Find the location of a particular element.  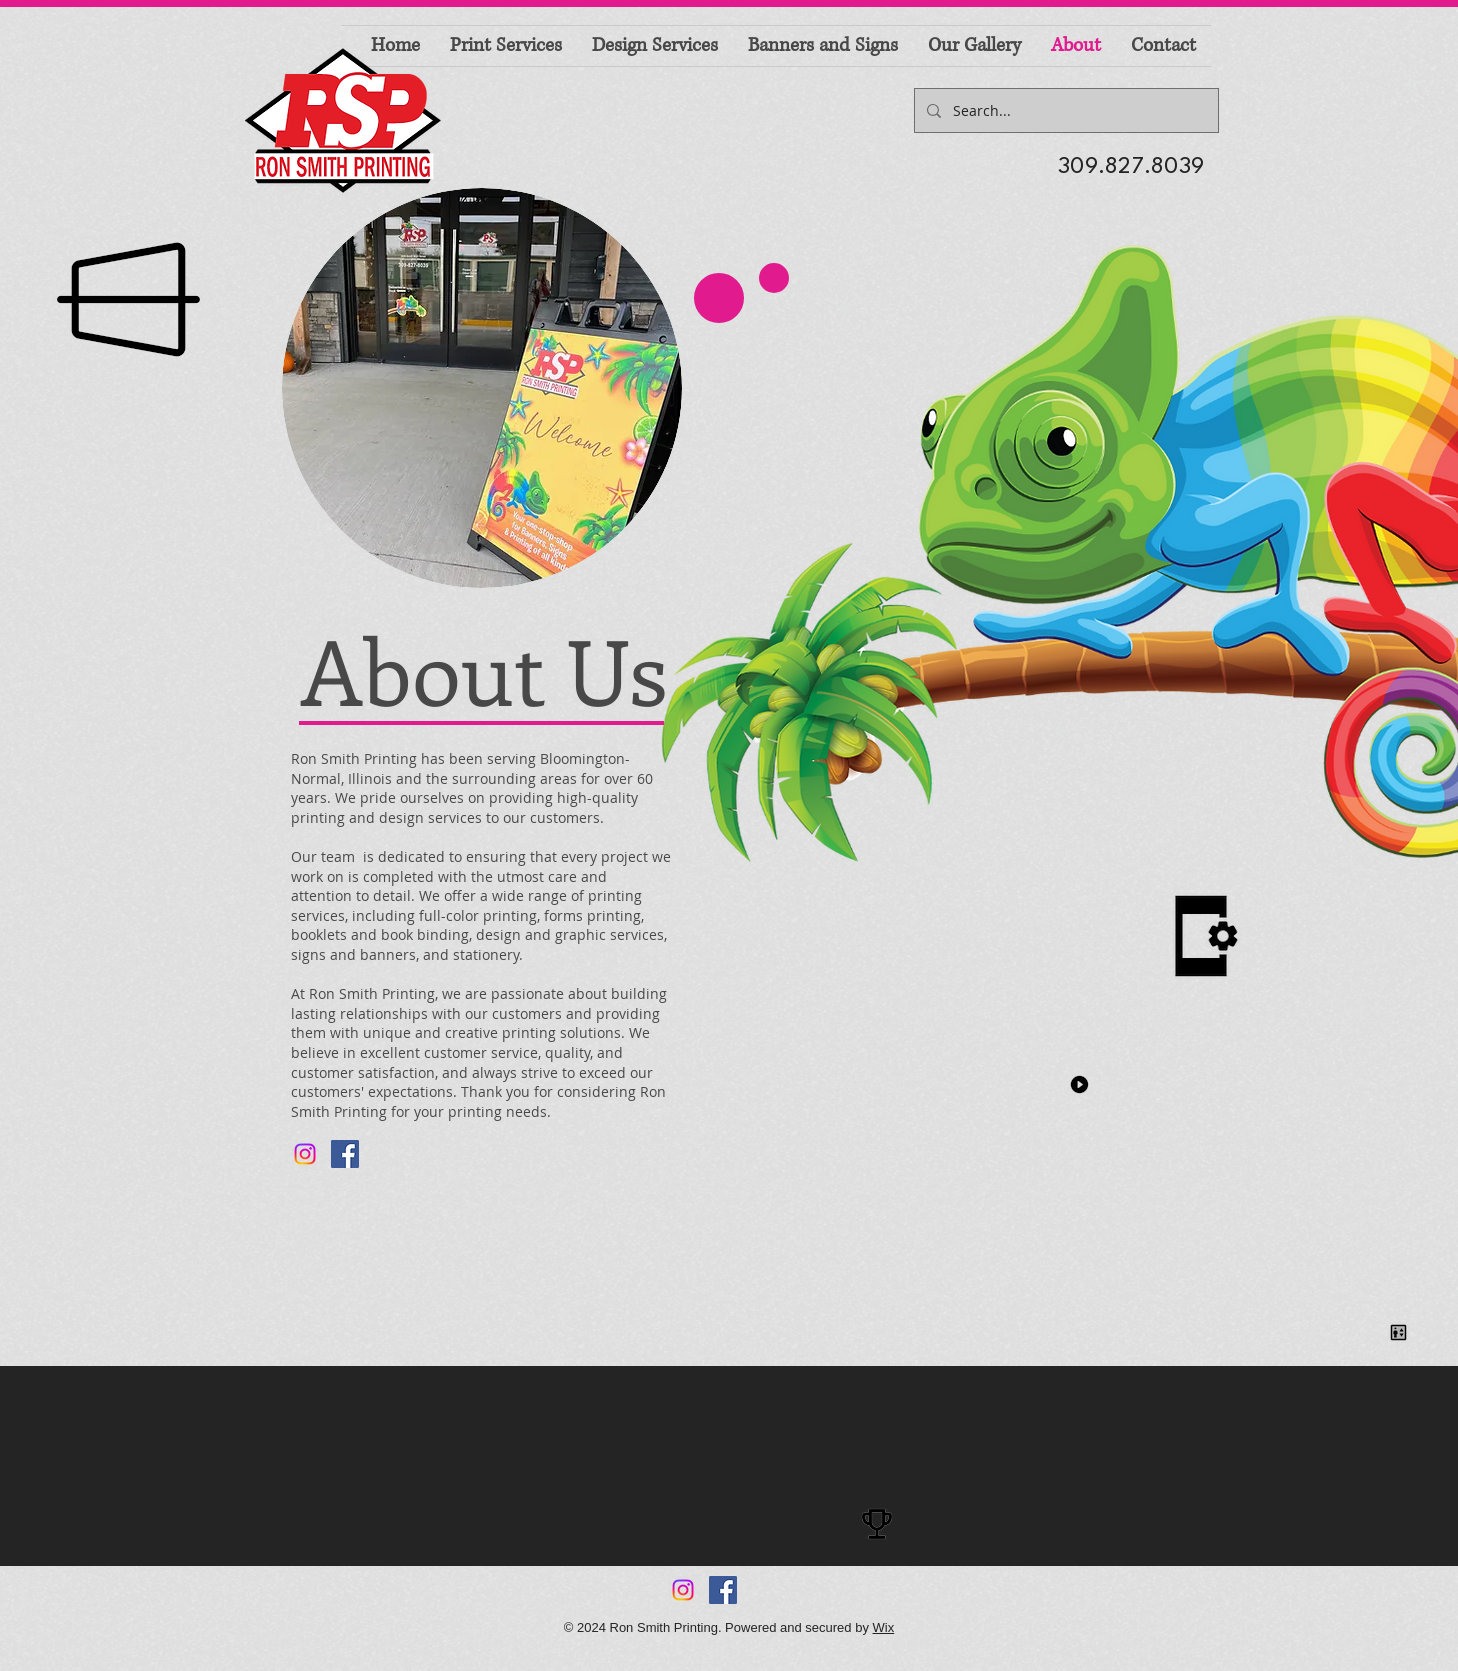

access app settings is located at coordinates (1201, 936).